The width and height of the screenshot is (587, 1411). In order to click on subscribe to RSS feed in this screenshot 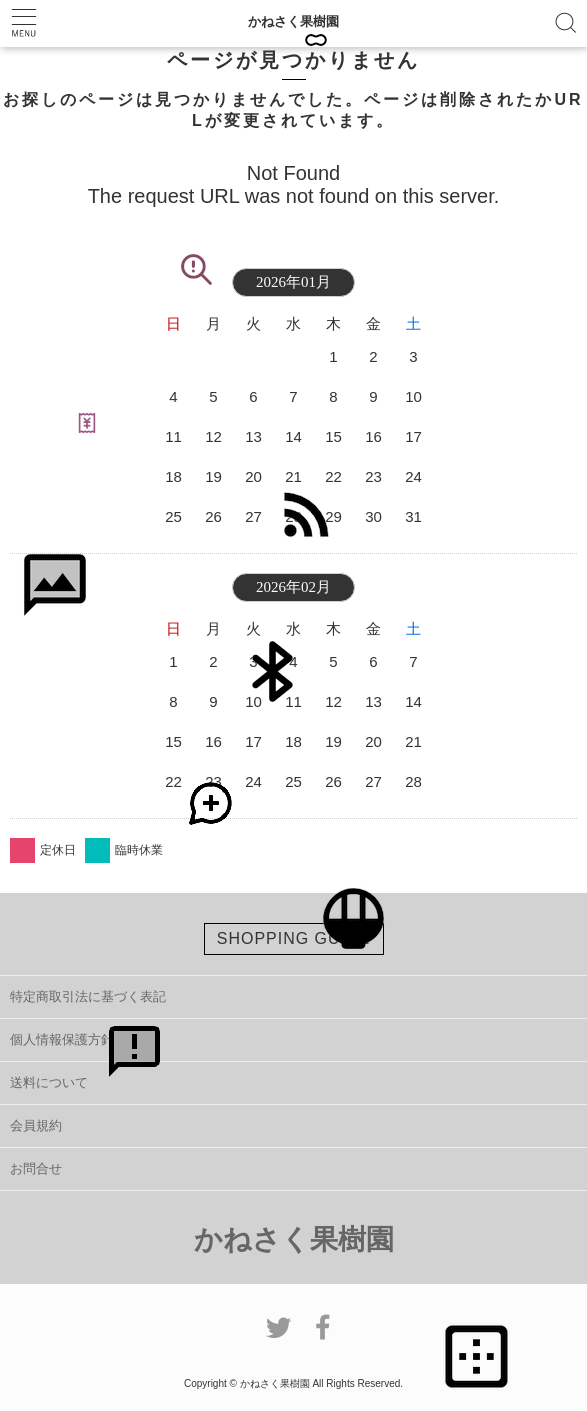, I will do `click(307, 514)`.